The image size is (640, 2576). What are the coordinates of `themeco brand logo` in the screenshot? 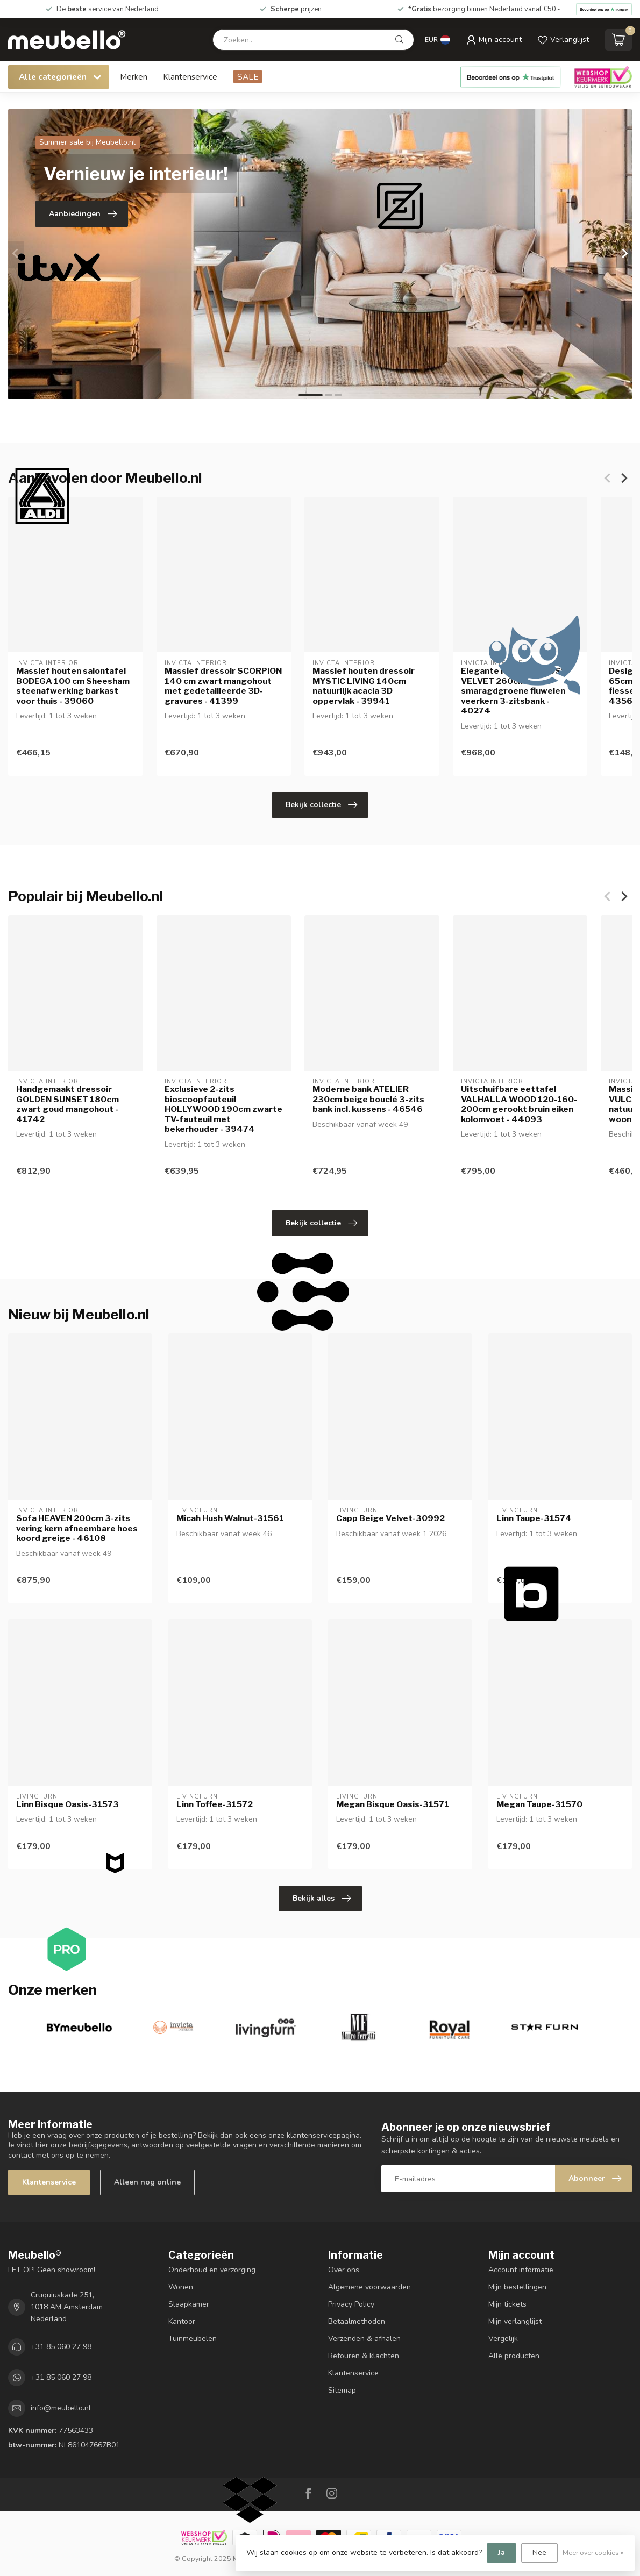 It's located at (67, 1949).